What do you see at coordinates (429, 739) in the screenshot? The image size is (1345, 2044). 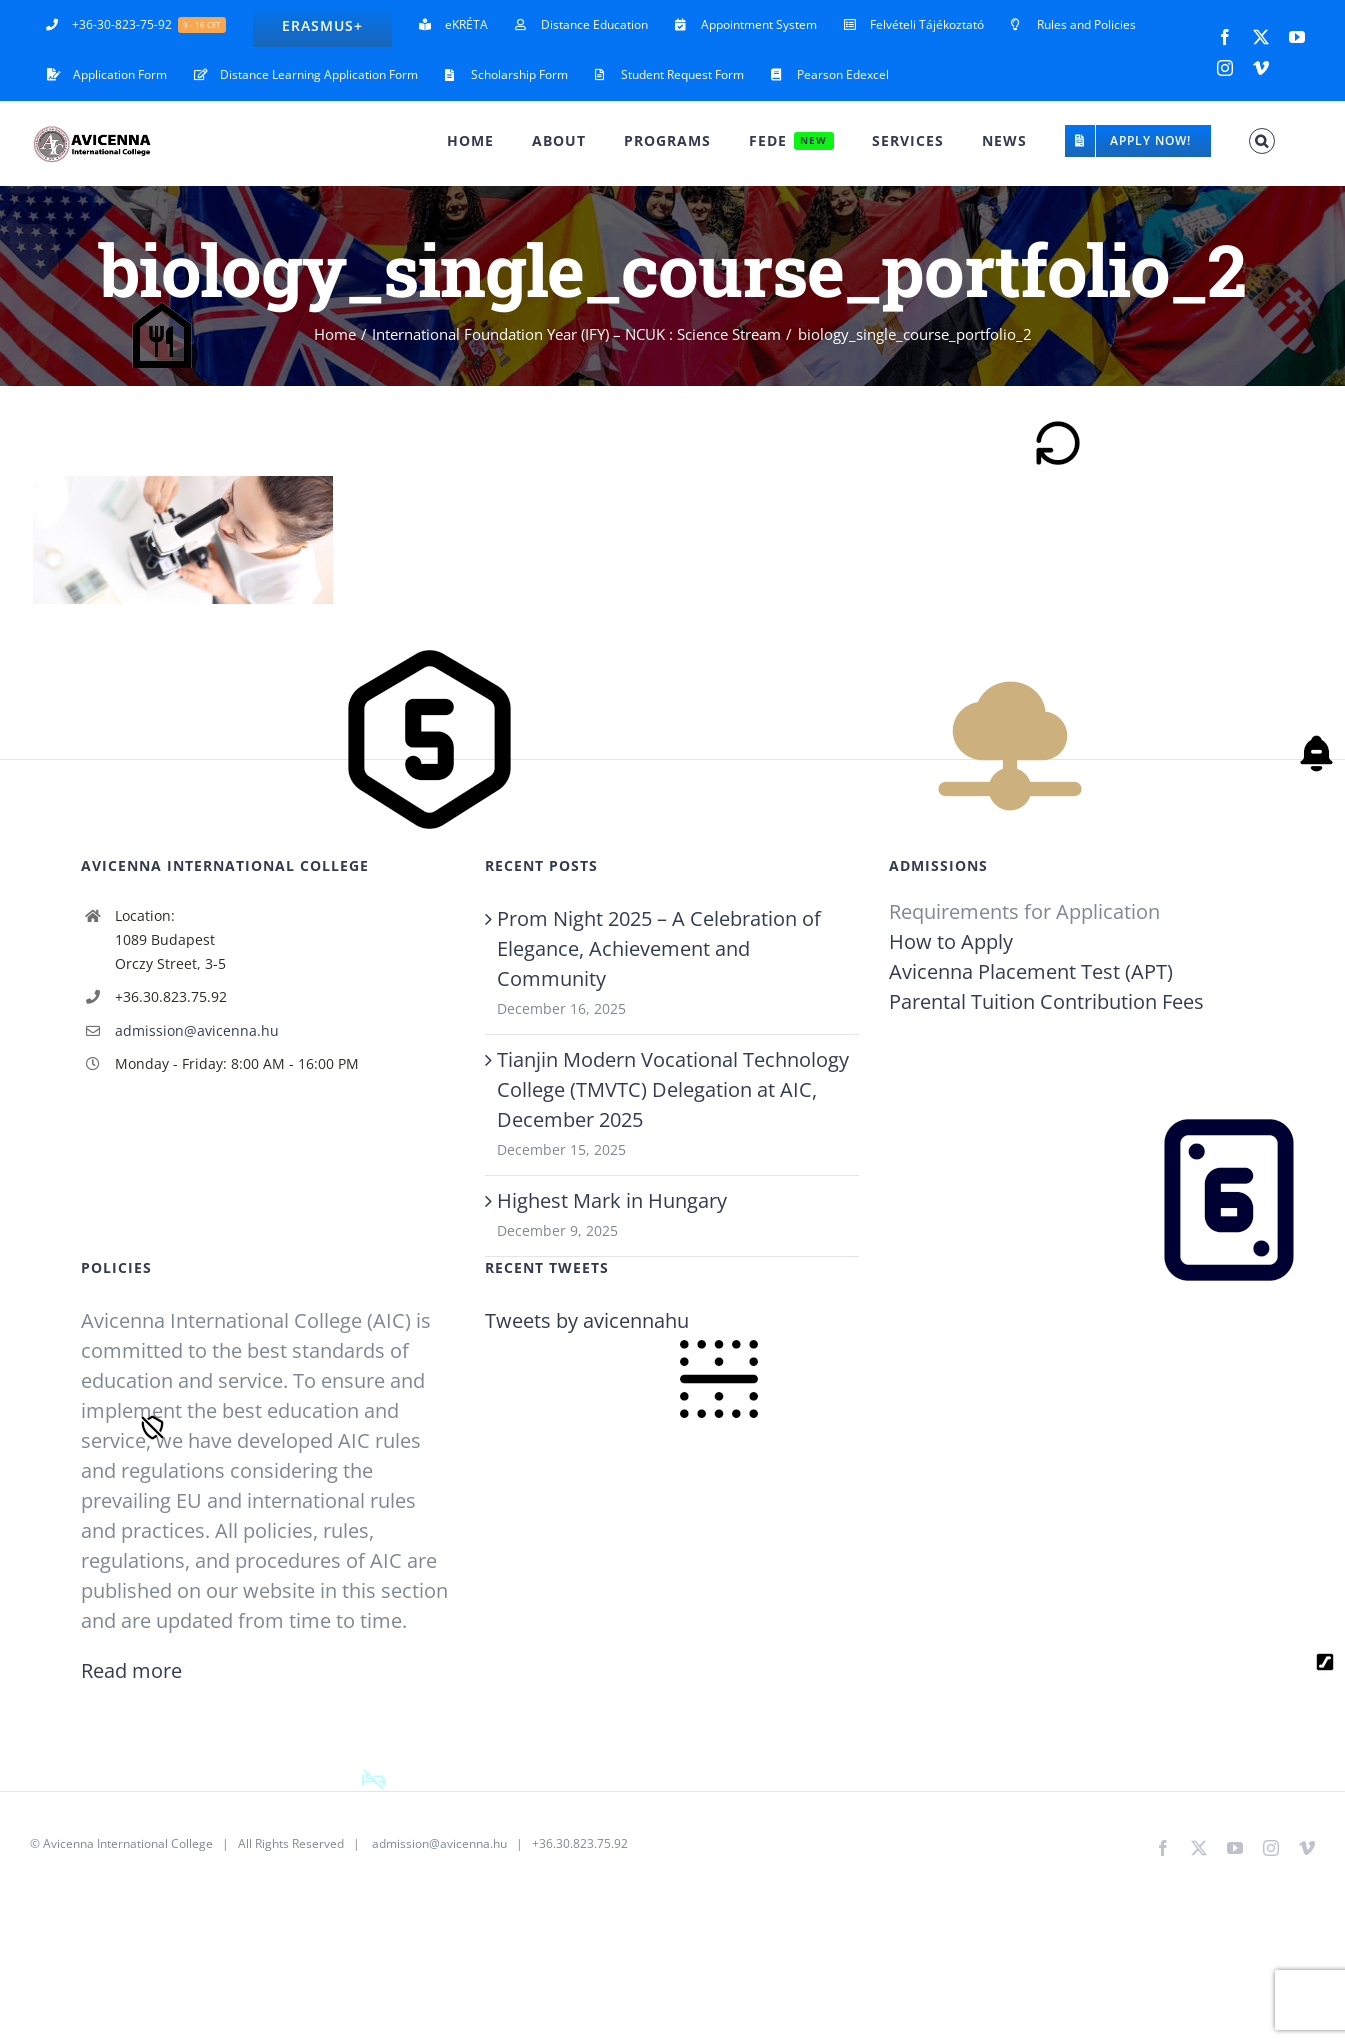 I see `indicates step 5 in a multi-step process` at bounding box center [429, 739].